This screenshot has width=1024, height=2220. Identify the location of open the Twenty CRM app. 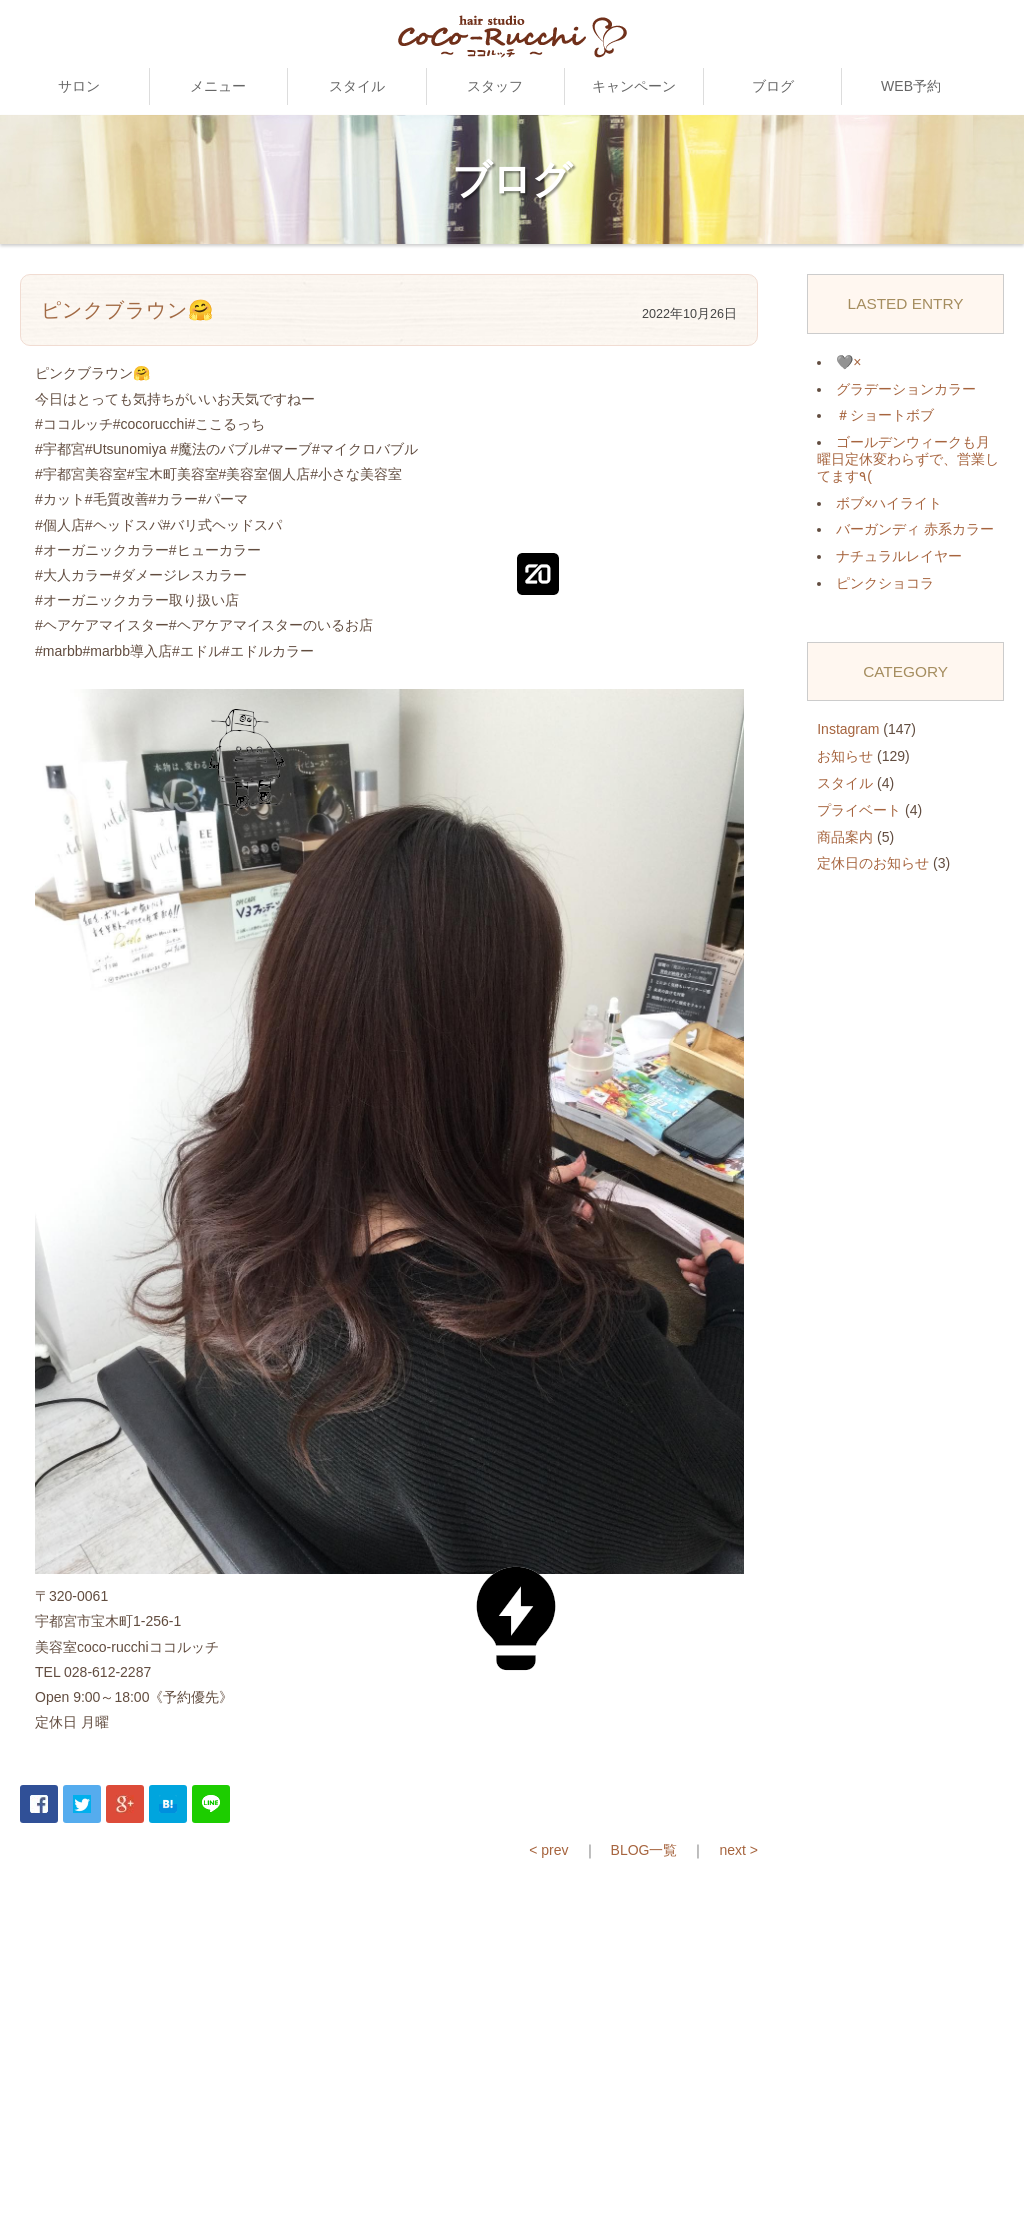
(538, 574).